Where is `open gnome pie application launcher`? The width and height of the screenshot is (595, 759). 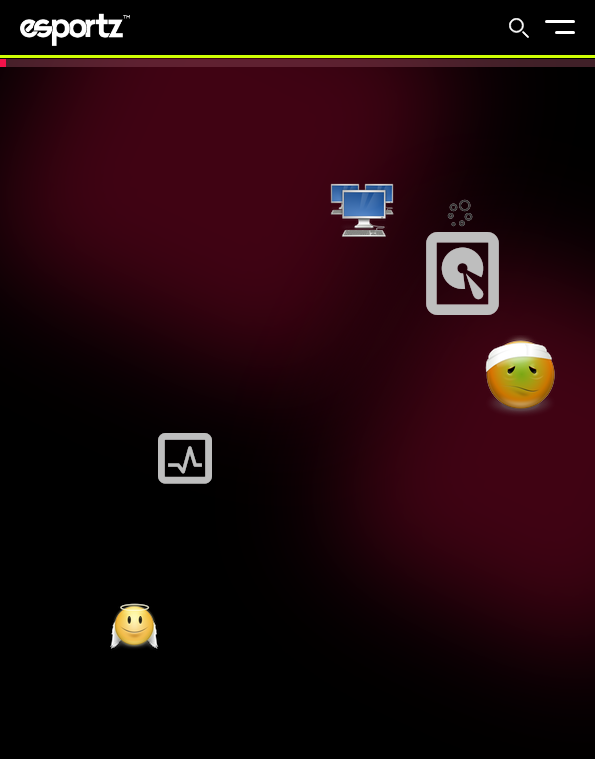
open gnome pie application launcher is located at coordinates (461, 213).